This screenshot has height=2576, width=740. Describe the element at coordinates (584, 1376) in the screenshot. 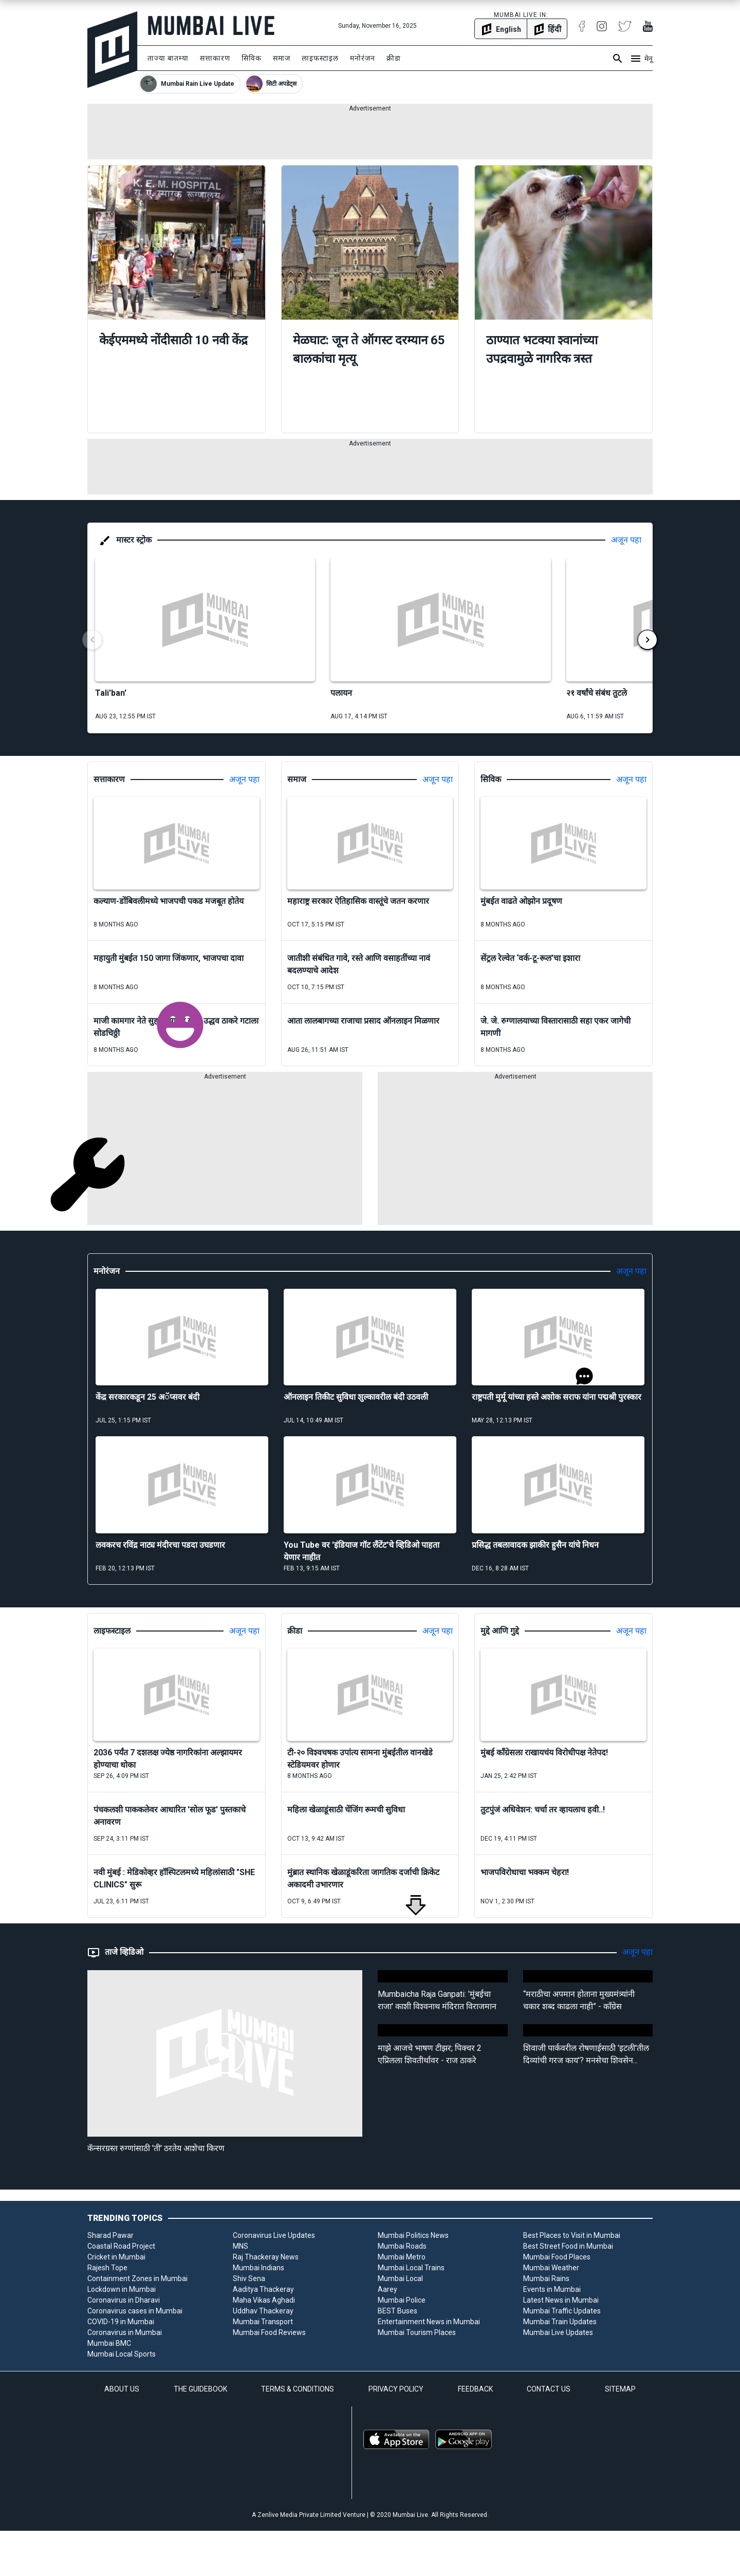

I see `open messaging or chat` at that location.